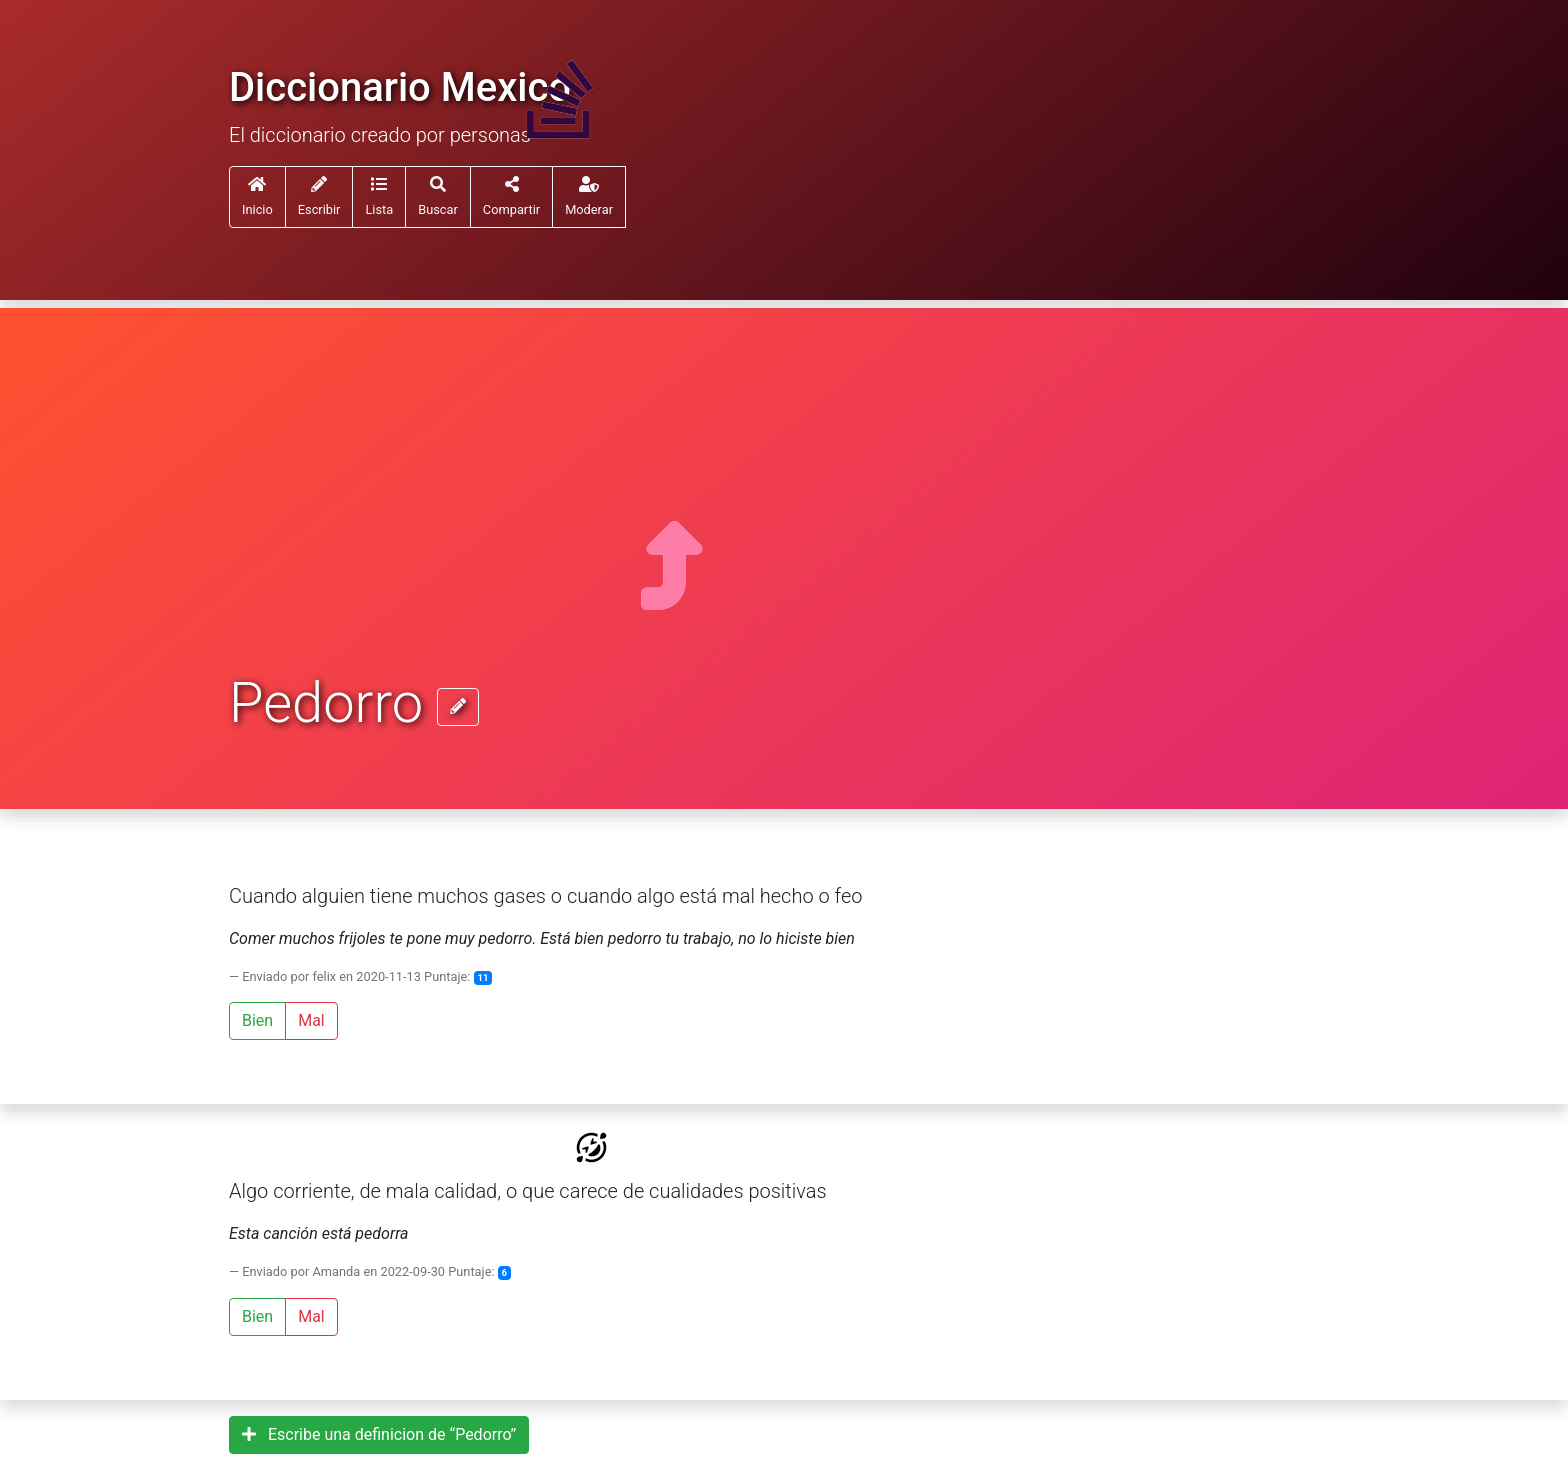 The width and height of the screenshot is (1568, 1462). What do you see at coordinates (674, 565) in the screenshot?
I see `move item up one level` at bounding box center [674, 565].